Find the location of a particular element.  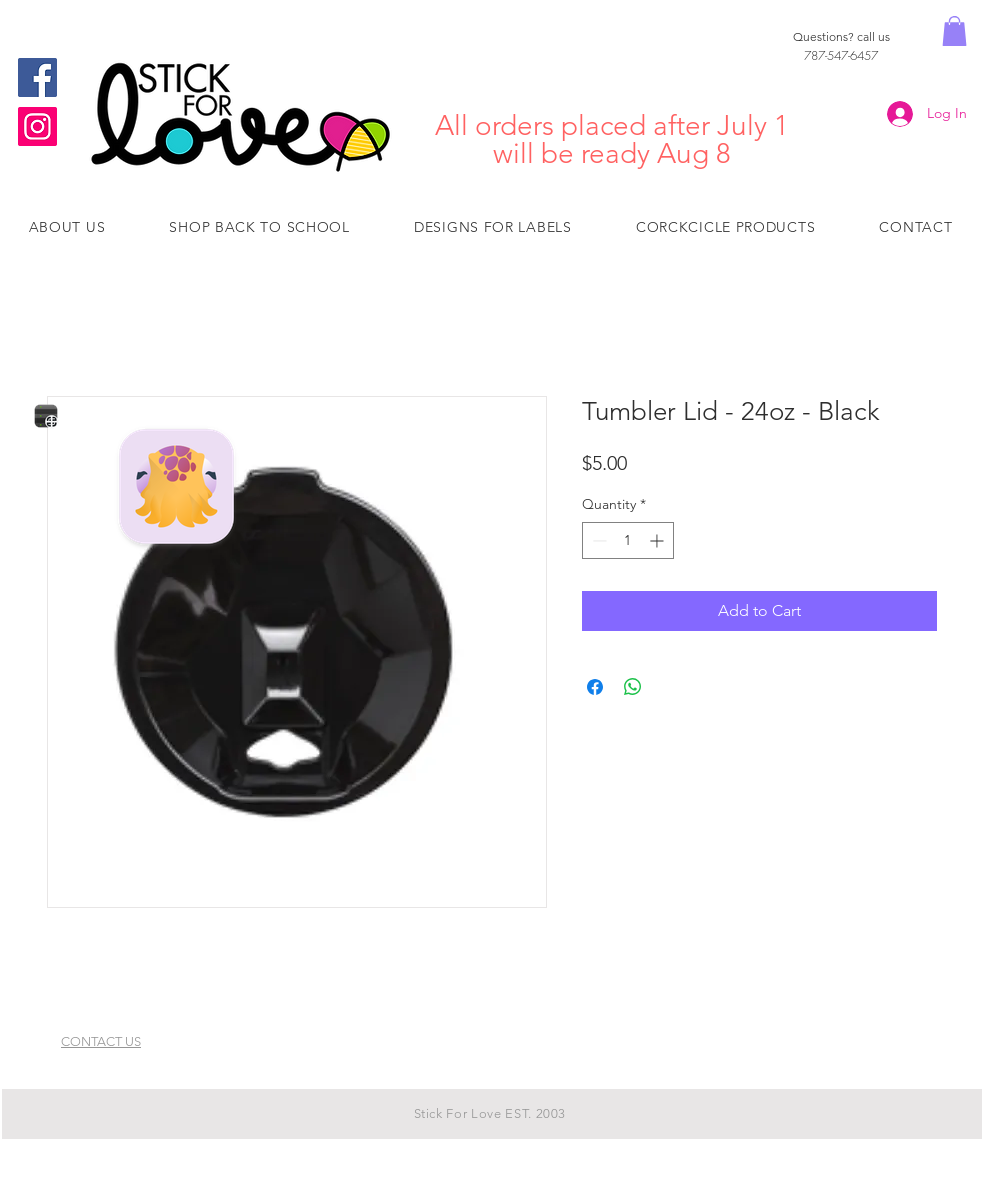

open the cuttlefish icon viewer app is located at coordinates (176, 486).